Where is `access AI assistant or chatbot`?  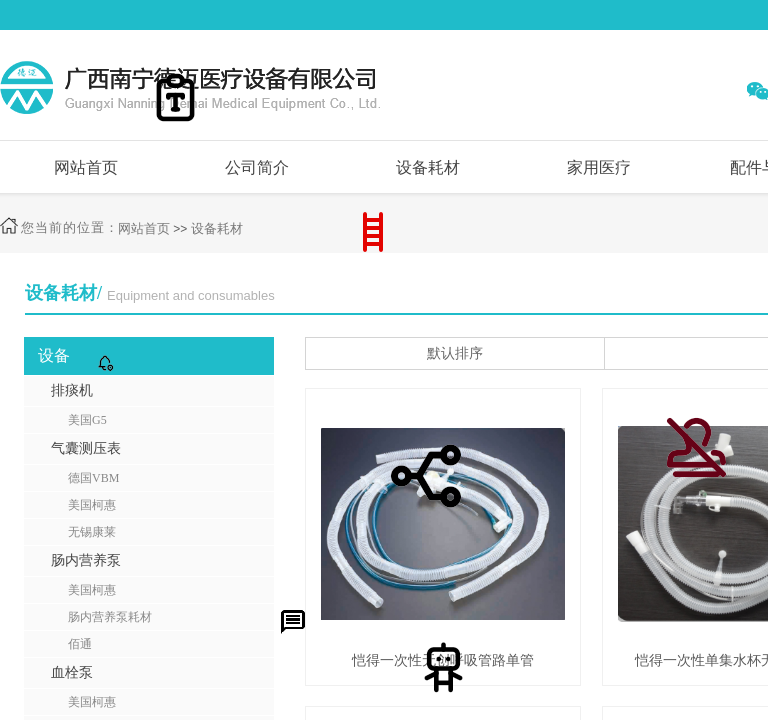
access AI assistant or chatbot is located at coordinates (443, 668).